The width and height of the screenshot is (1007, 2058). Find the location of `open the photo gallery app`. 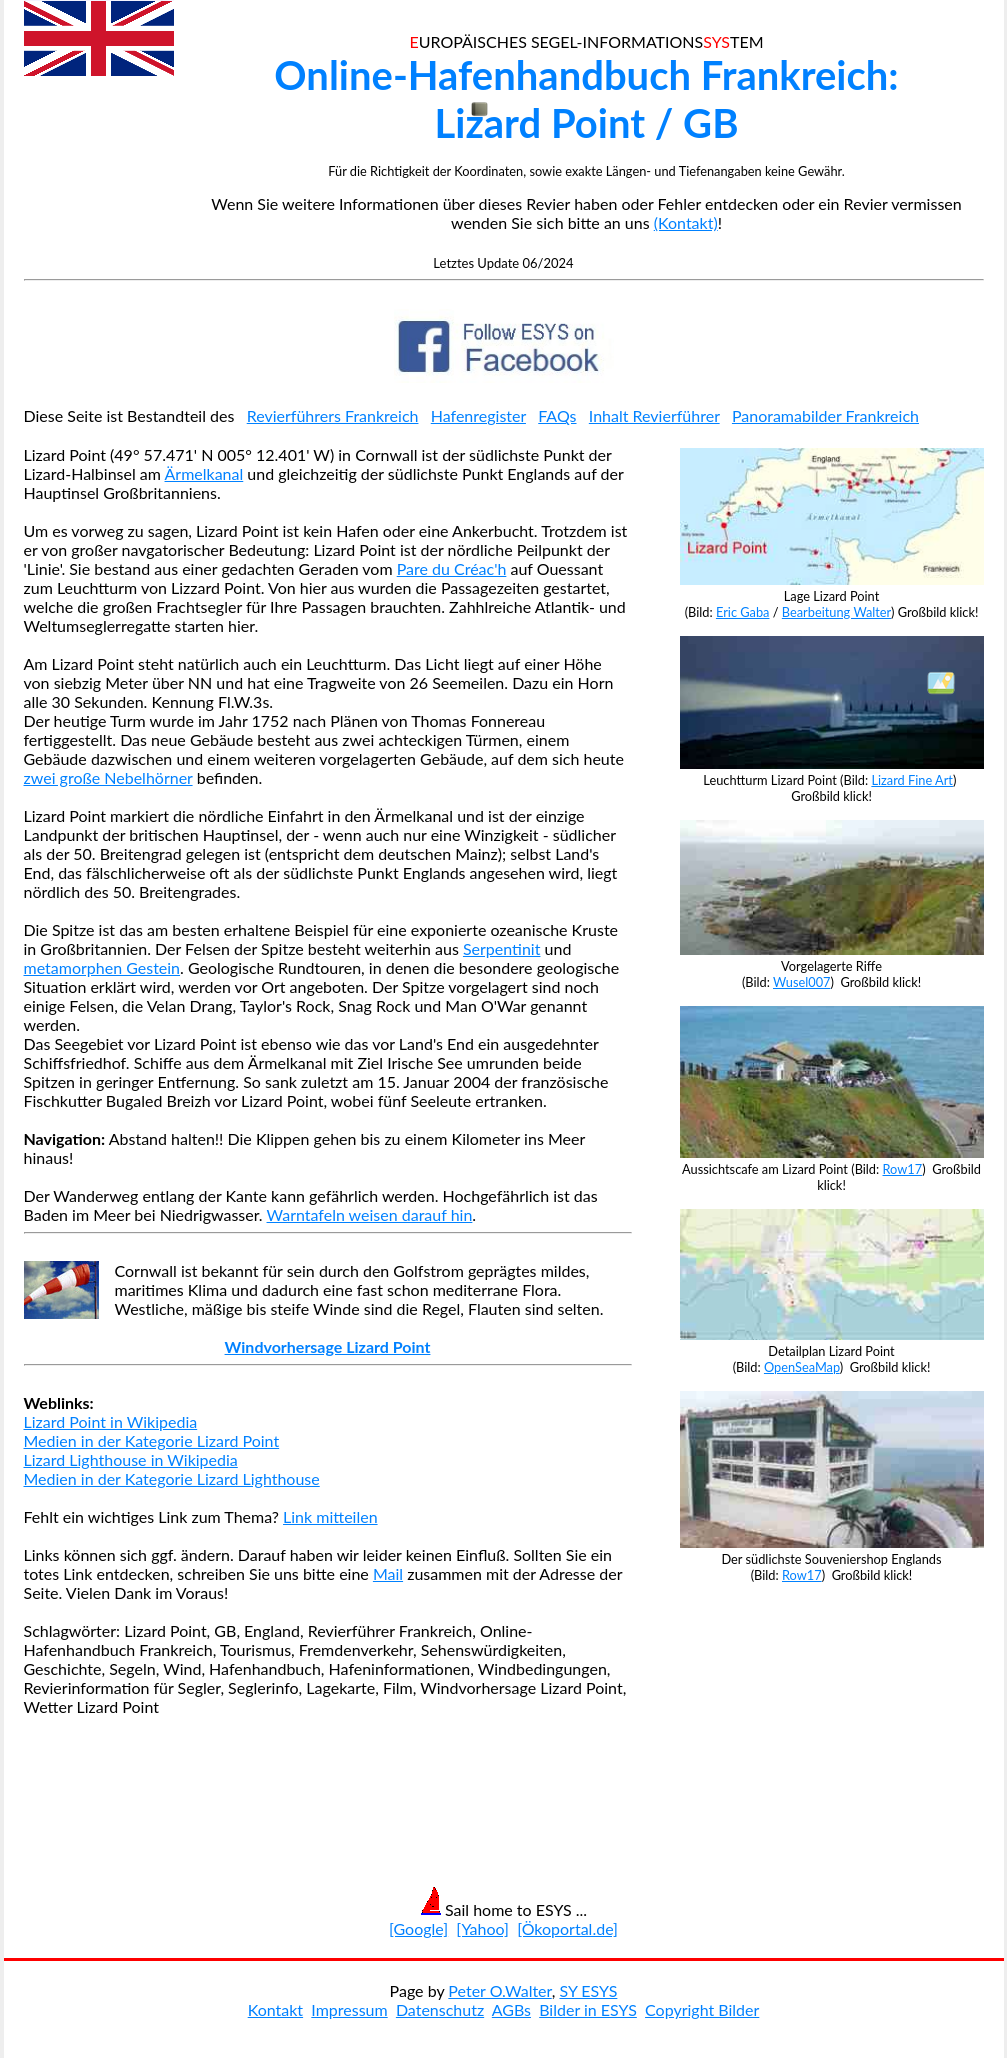

open the photo gallery app is located at coordinates (941, 683).